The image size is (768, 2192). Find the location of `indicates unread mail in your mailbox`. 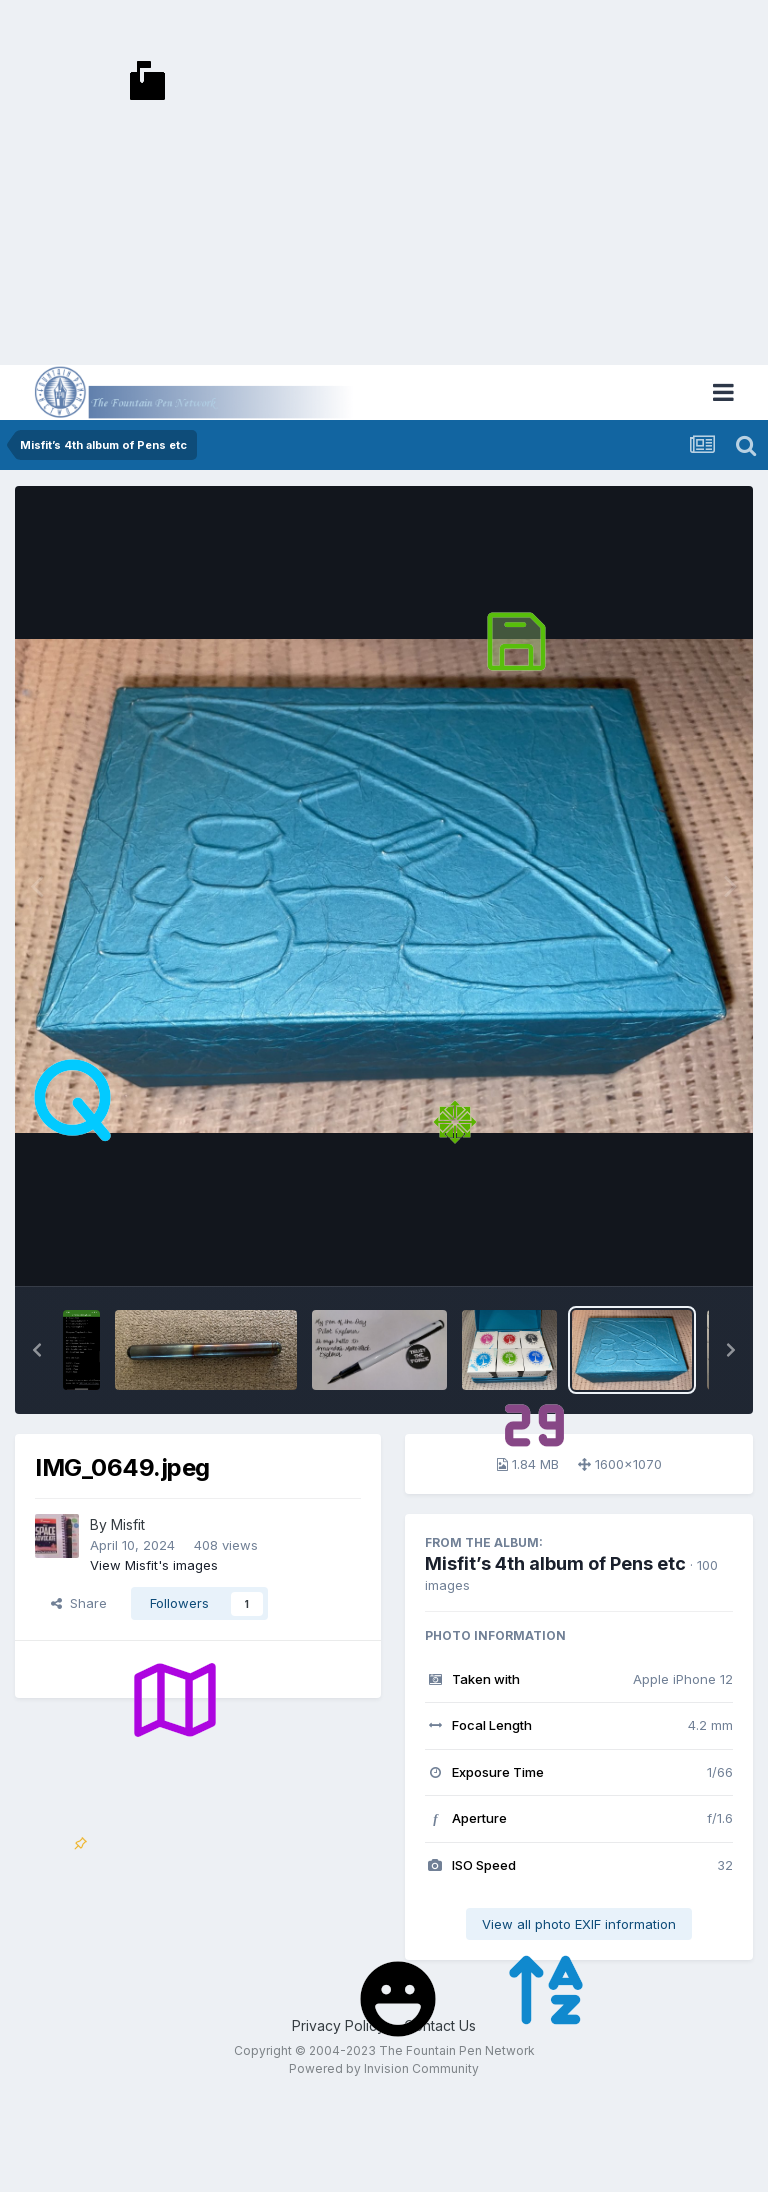

indicates unread mail in your mailbox is located at coordinates (147, 82).